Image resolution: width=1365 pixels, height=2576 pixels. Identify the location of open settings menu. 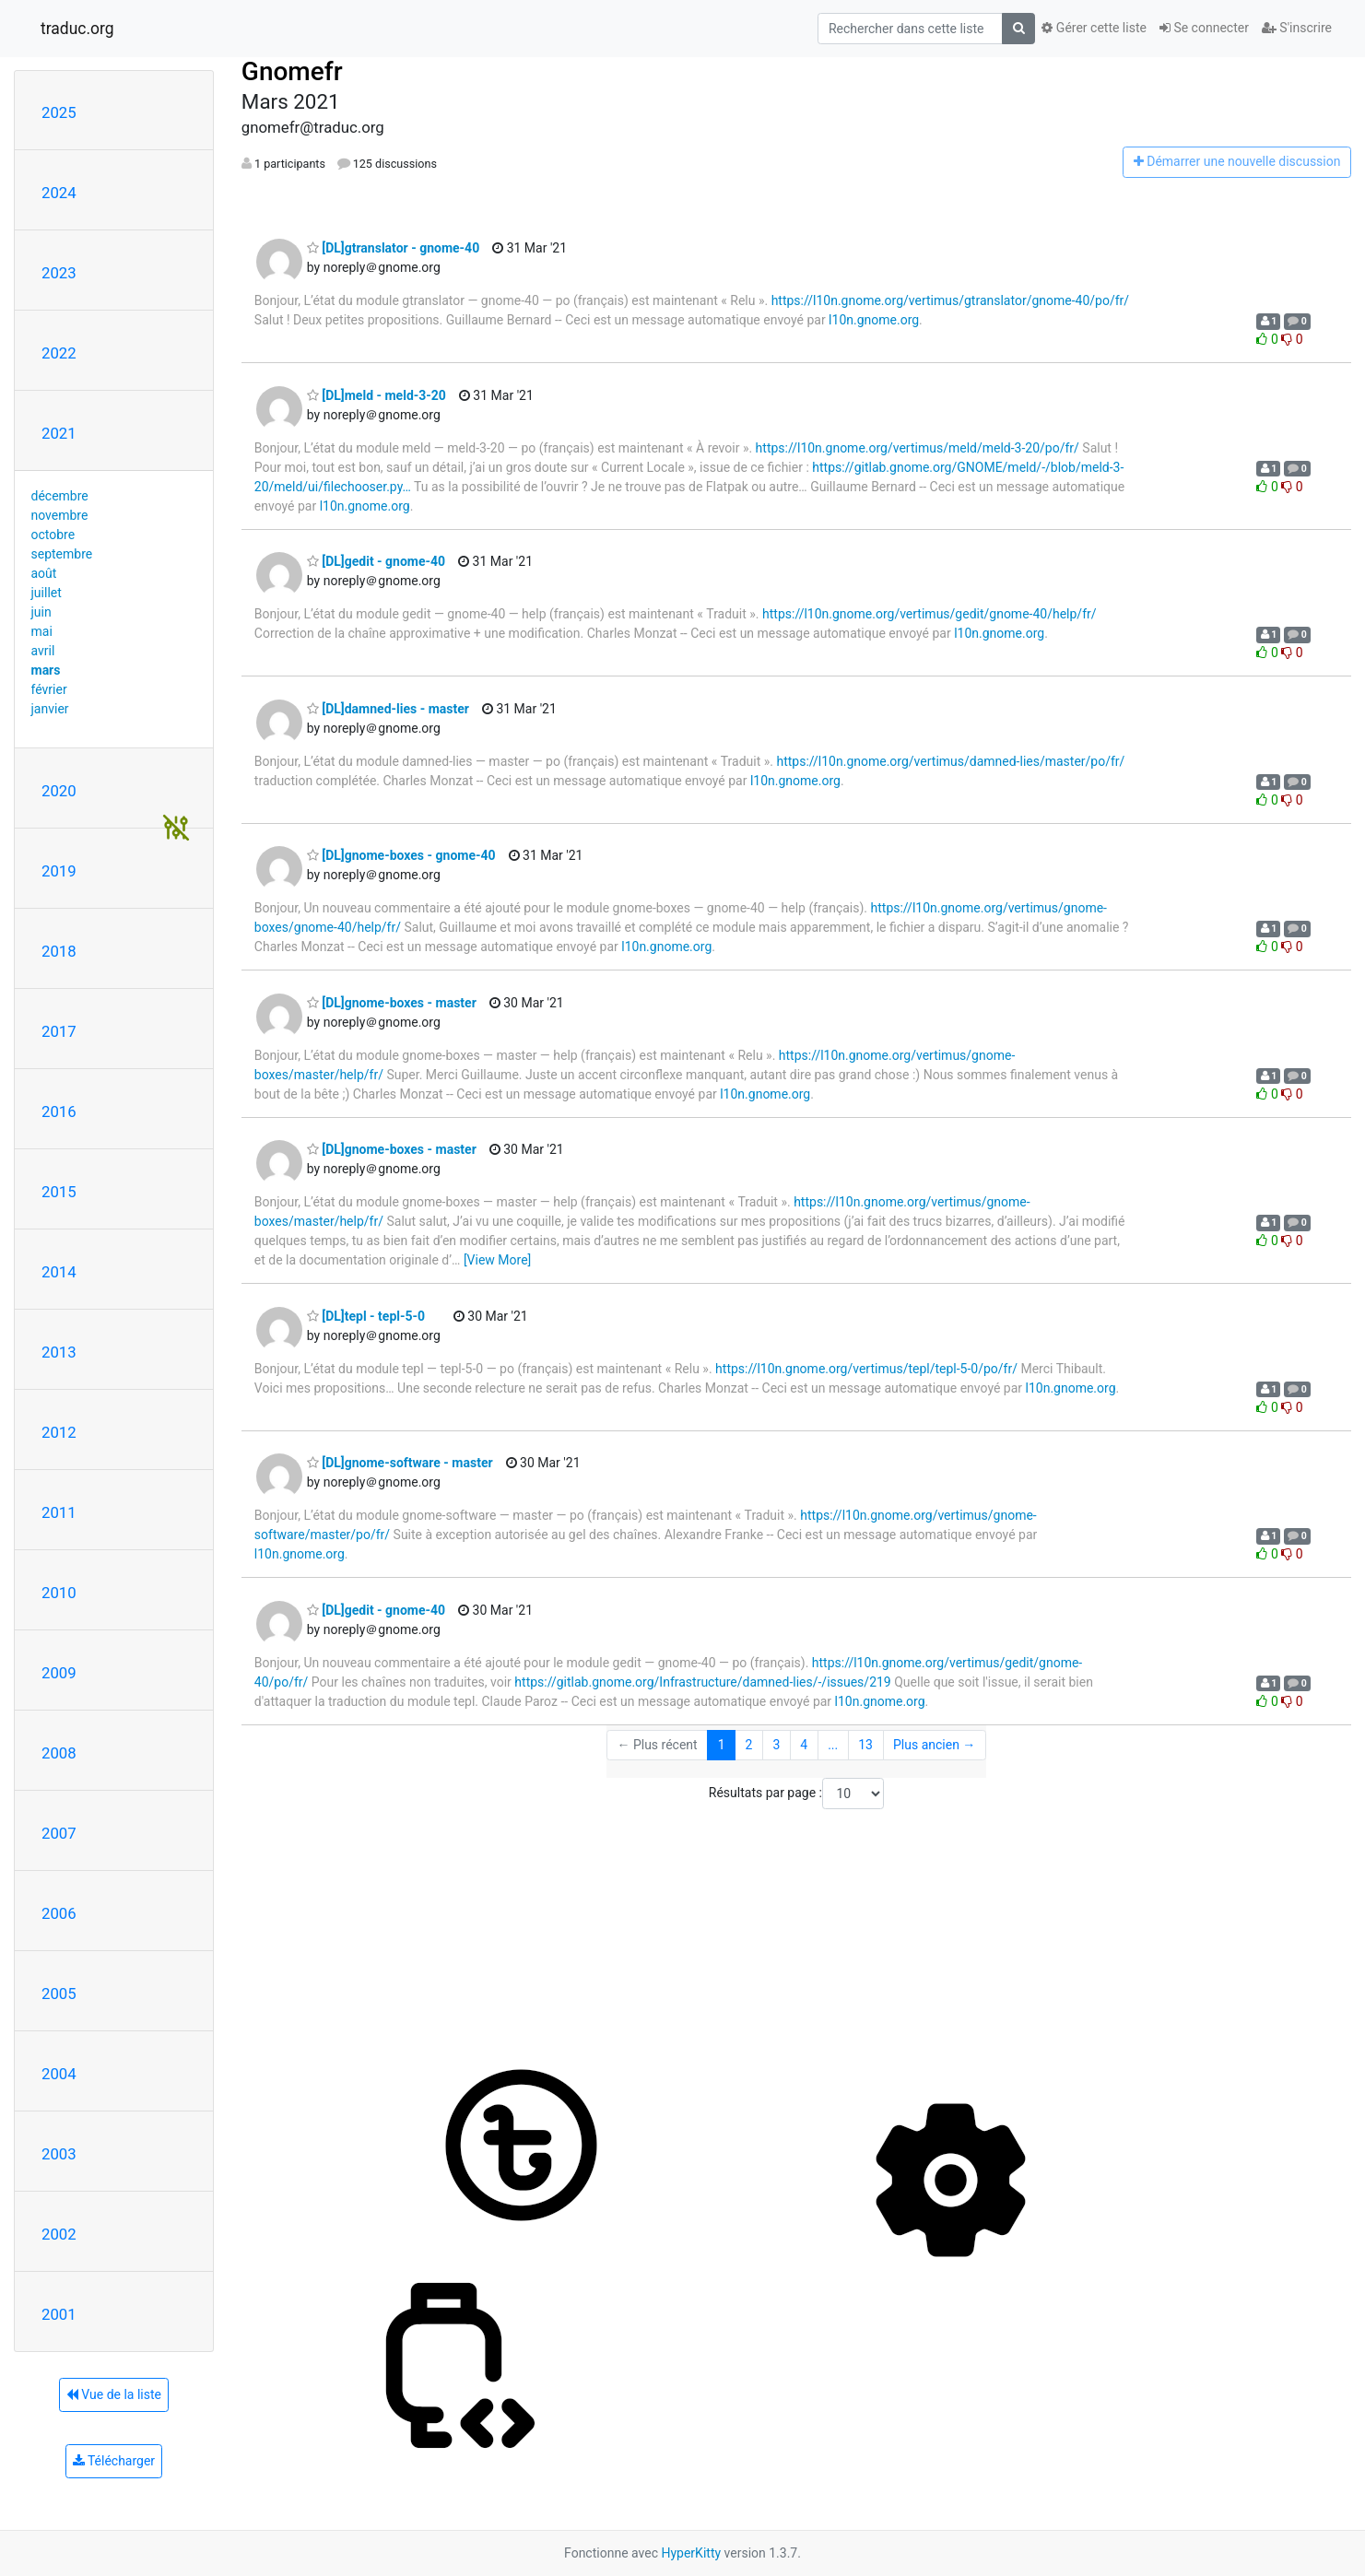
(950, 2180).